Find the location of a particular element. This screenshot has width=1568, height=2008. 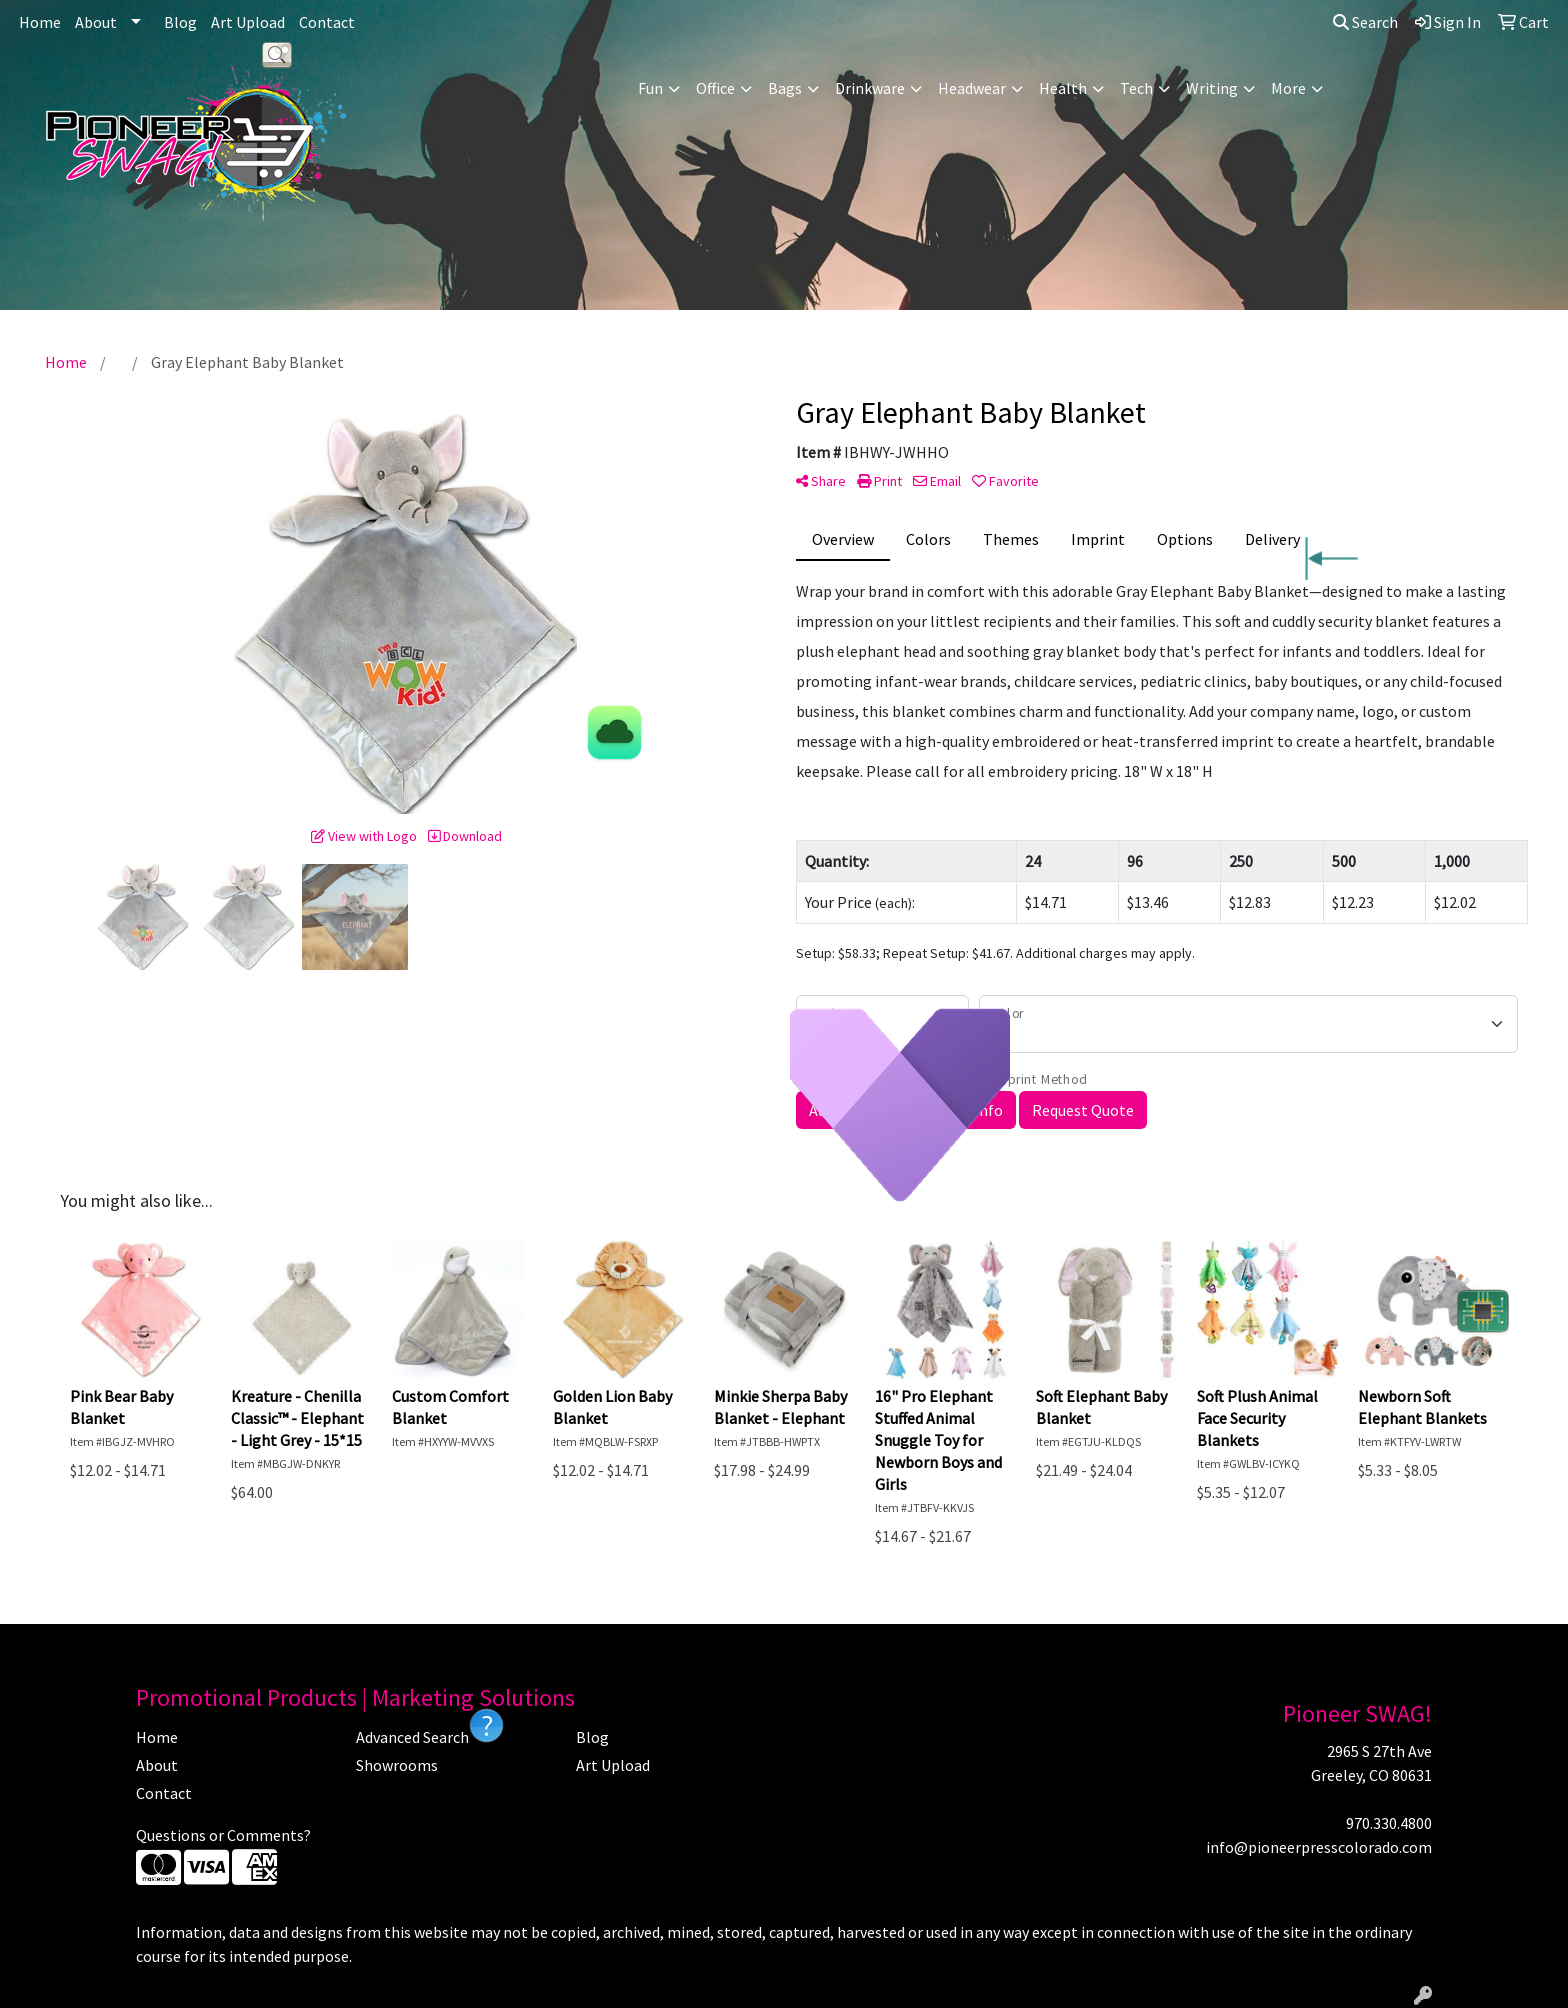

open the help center or documentation is located at coordinates (486, 1725).